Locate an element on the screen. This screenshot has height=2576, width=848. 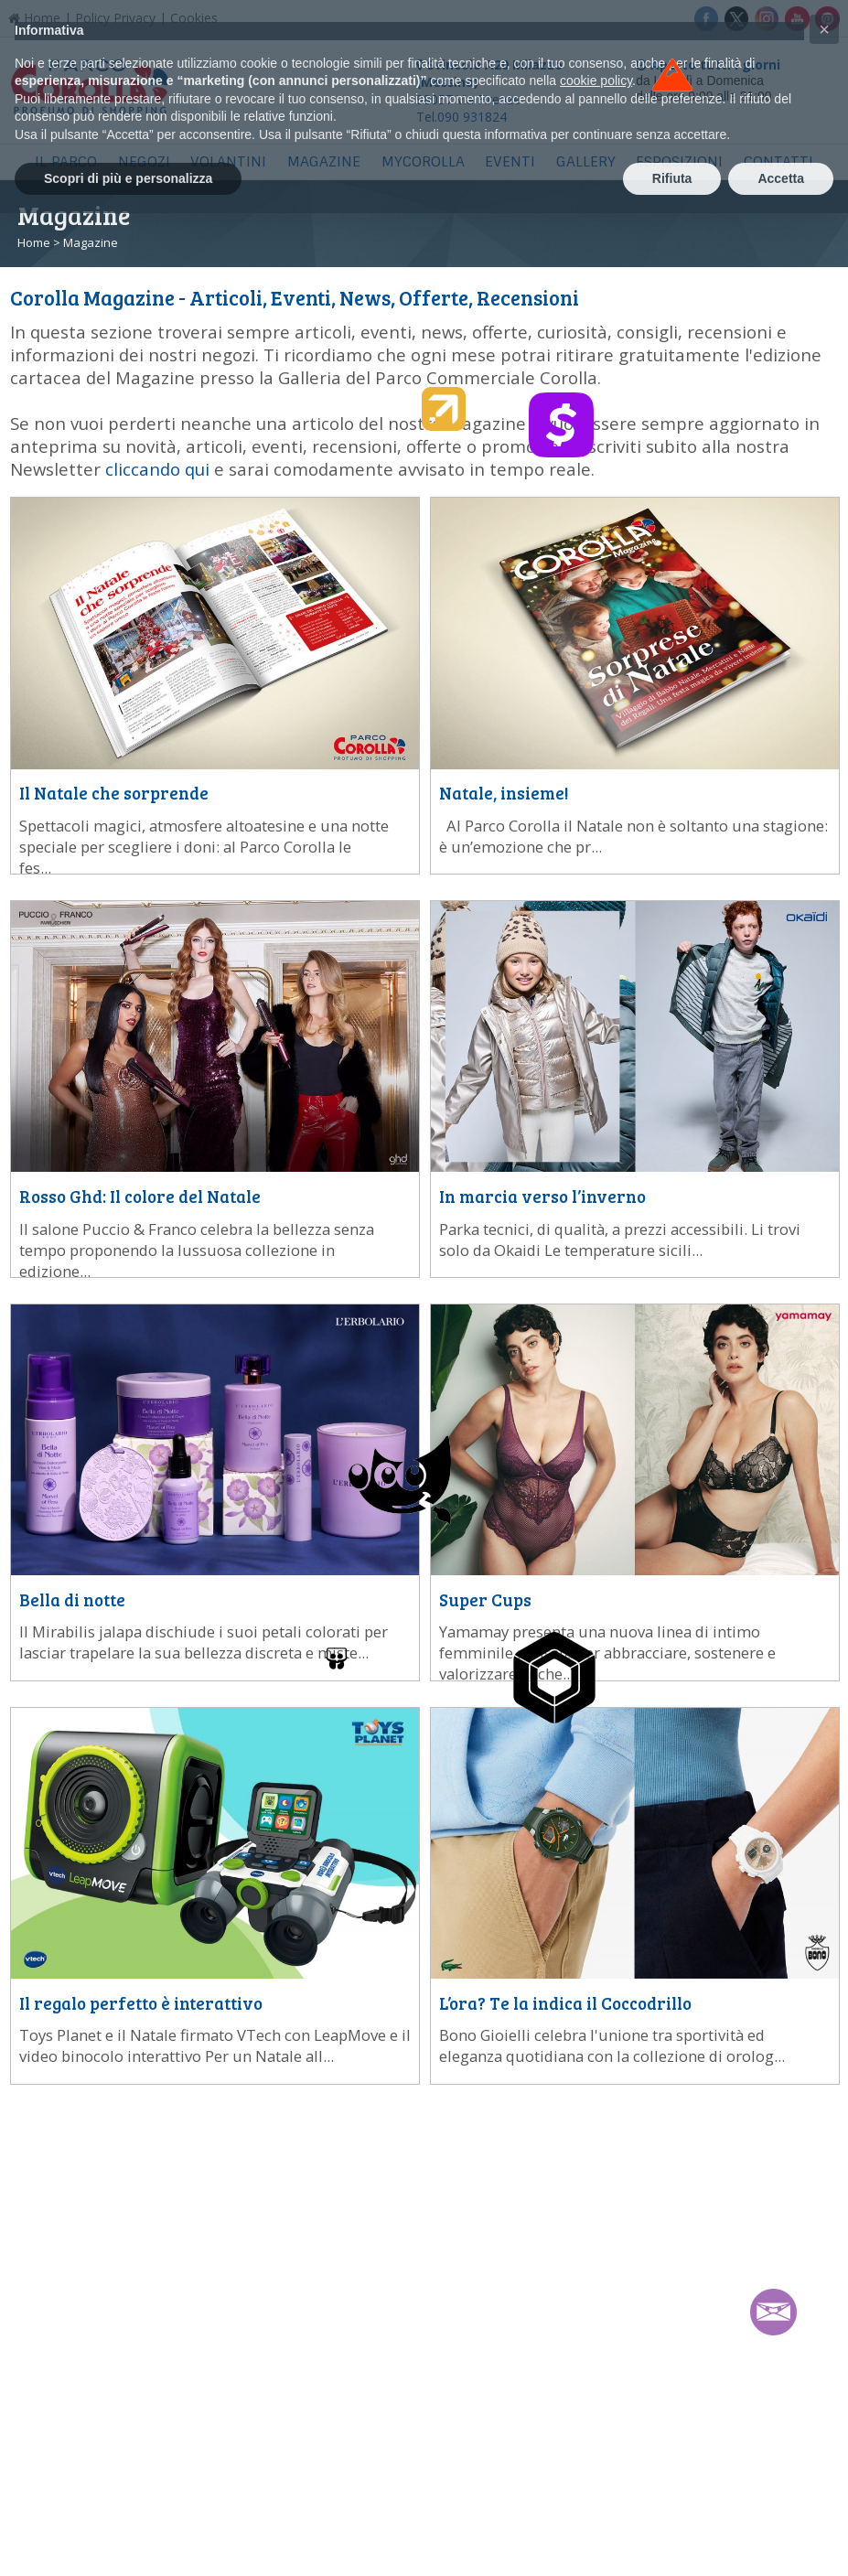
snowpack javascript build tool logo is located at coordinates (672, 75).